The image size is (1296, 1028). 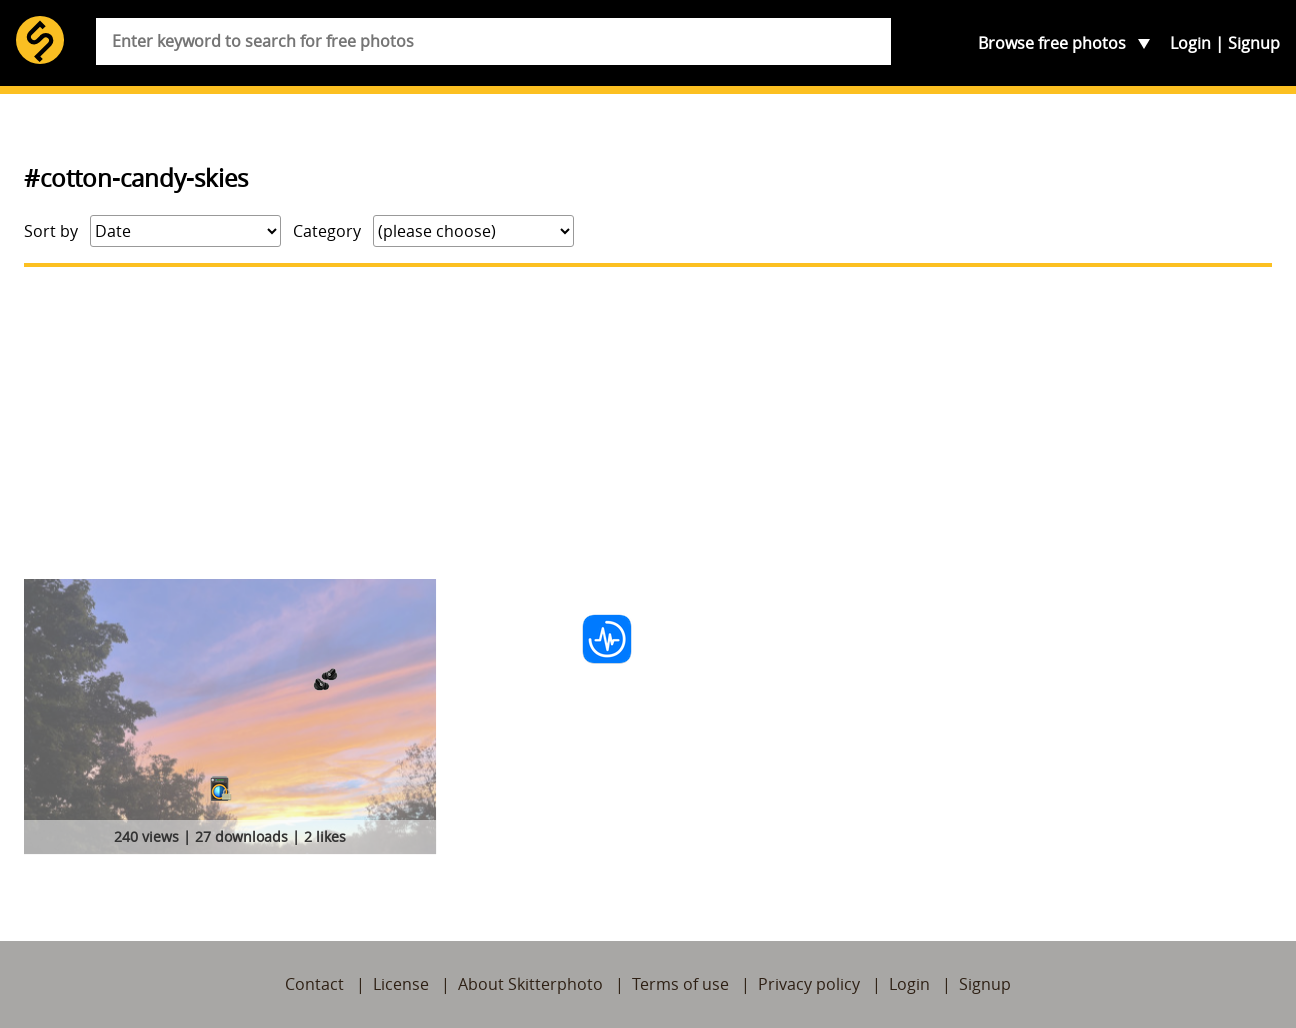 I want to click on indicates a locked RAID 1 storage array, so click(x=219, y=788).